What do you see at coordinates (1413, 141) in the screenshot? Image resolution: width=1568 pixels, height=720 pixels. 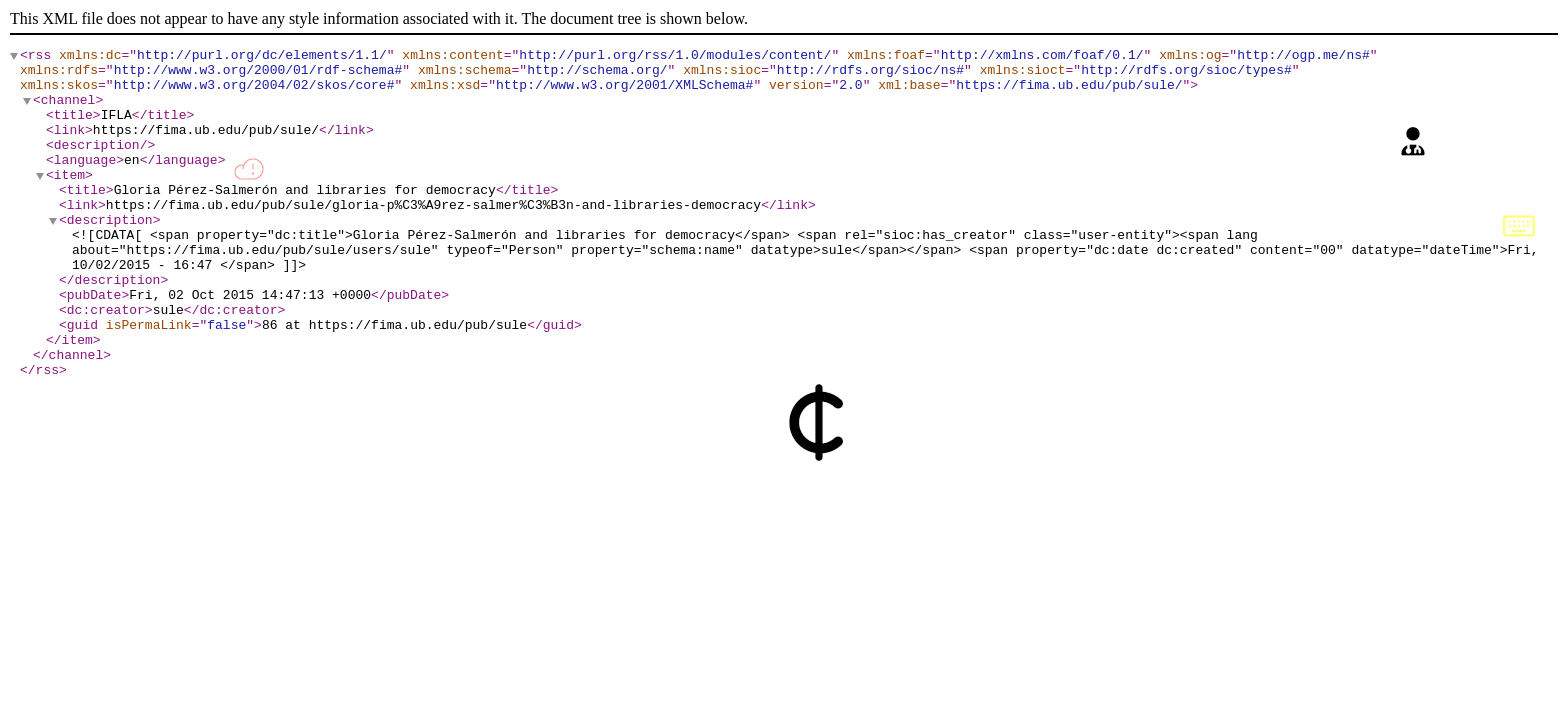 I see `view doctor or medical professional profile` at bounding box center [1413, 141].